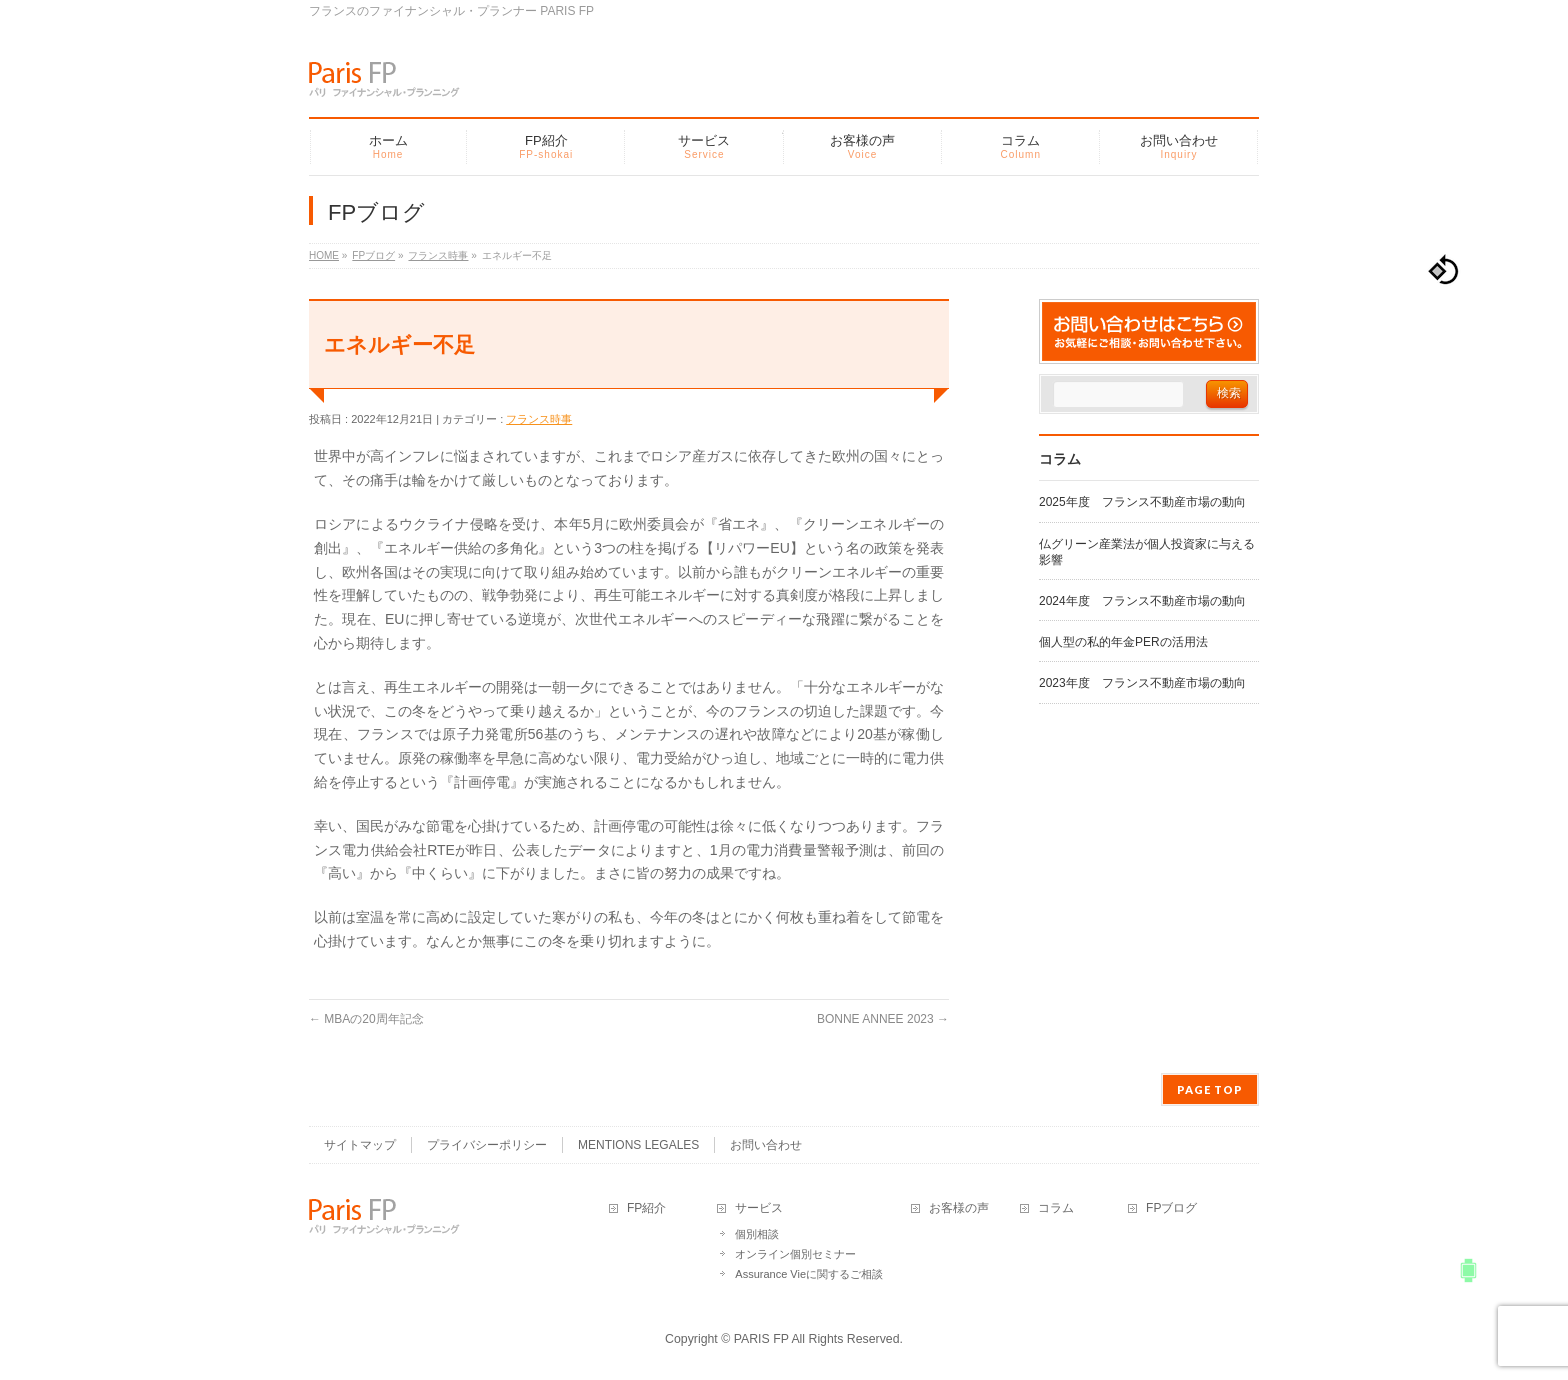 The image size is (1568, 1380). Describe the element at coordinates (1444, 270) in the screenshot. I see `rotate image 90 degrees counterclockwise` at that location.